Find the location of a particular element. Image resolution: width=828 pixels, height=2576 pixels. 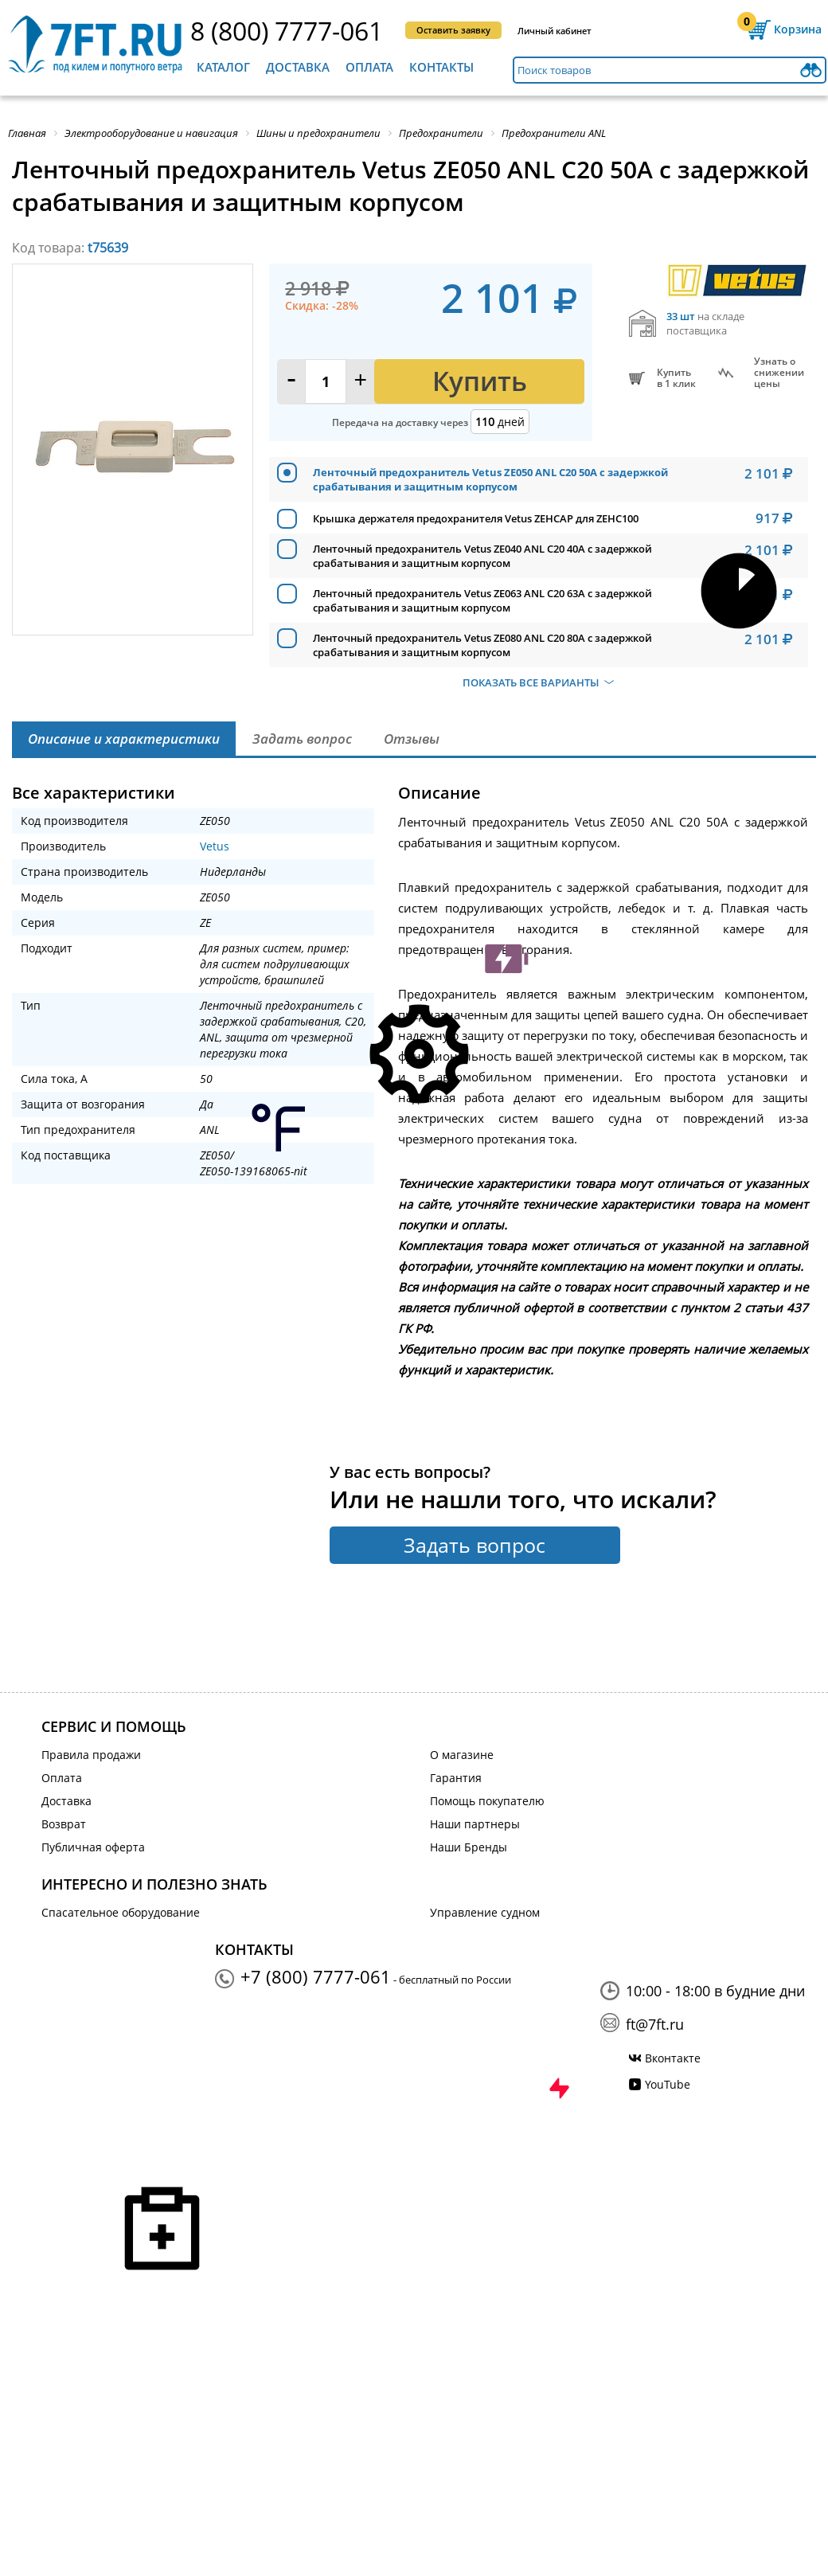

view medical records or health dossier is located at coordinates (162, 2228).